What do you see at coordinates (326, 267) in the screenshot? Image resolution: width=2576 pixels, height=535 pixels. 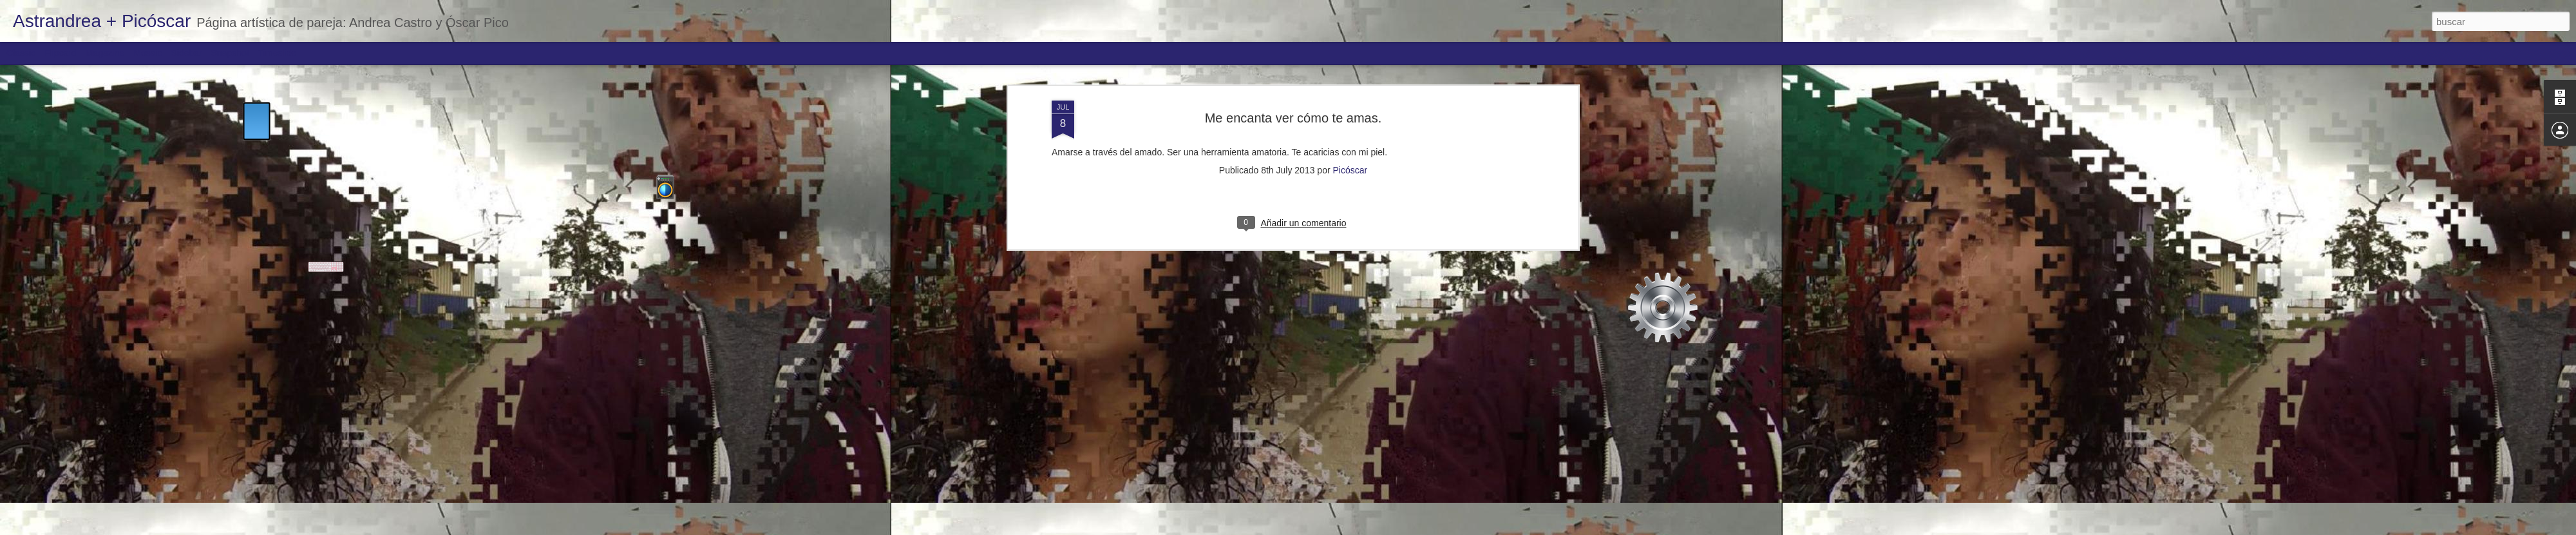 I see `connect a bluetooth keyboard` at bounding box center [326, 267].